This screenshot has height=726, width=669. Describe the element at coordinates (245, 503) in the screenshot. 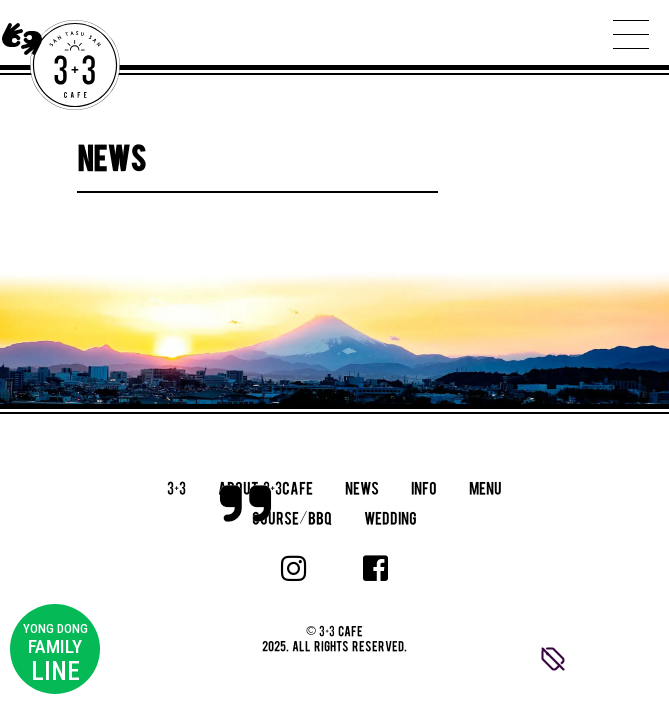

I see `insert a block quote` at that location.